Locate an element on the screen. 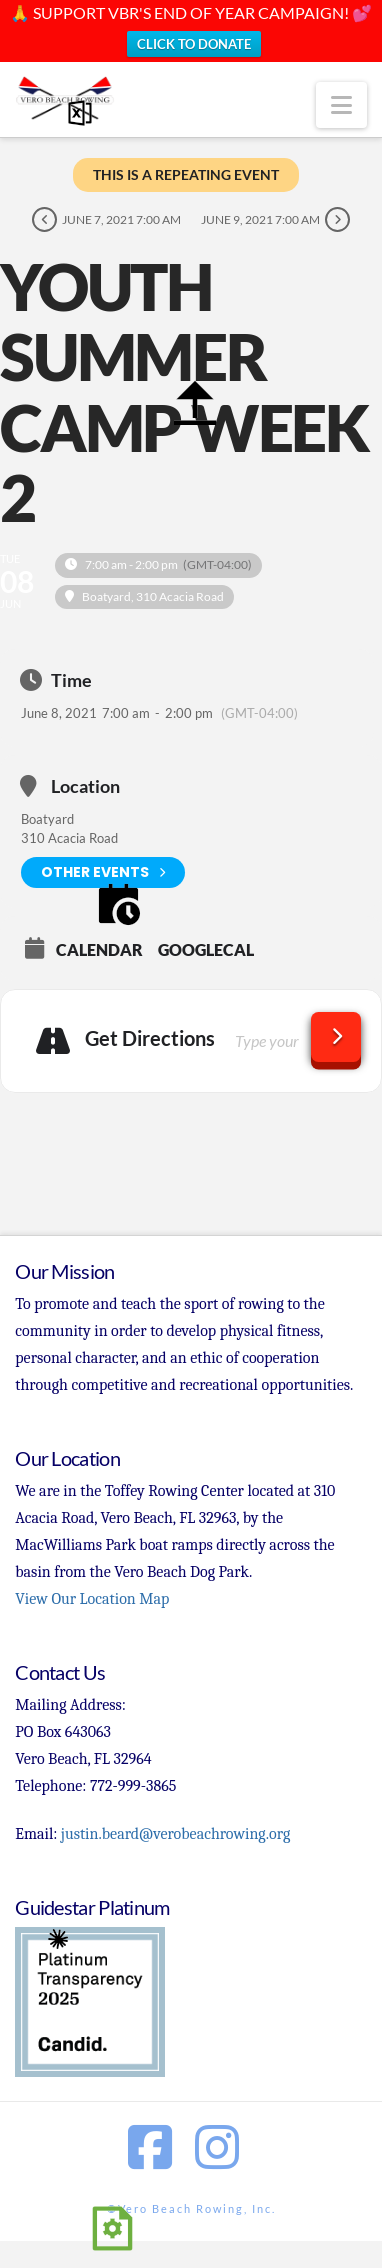 The width and height of the screenshot is (382, 2268). view scheduled events or appointments is located at coordinates (118, 905).